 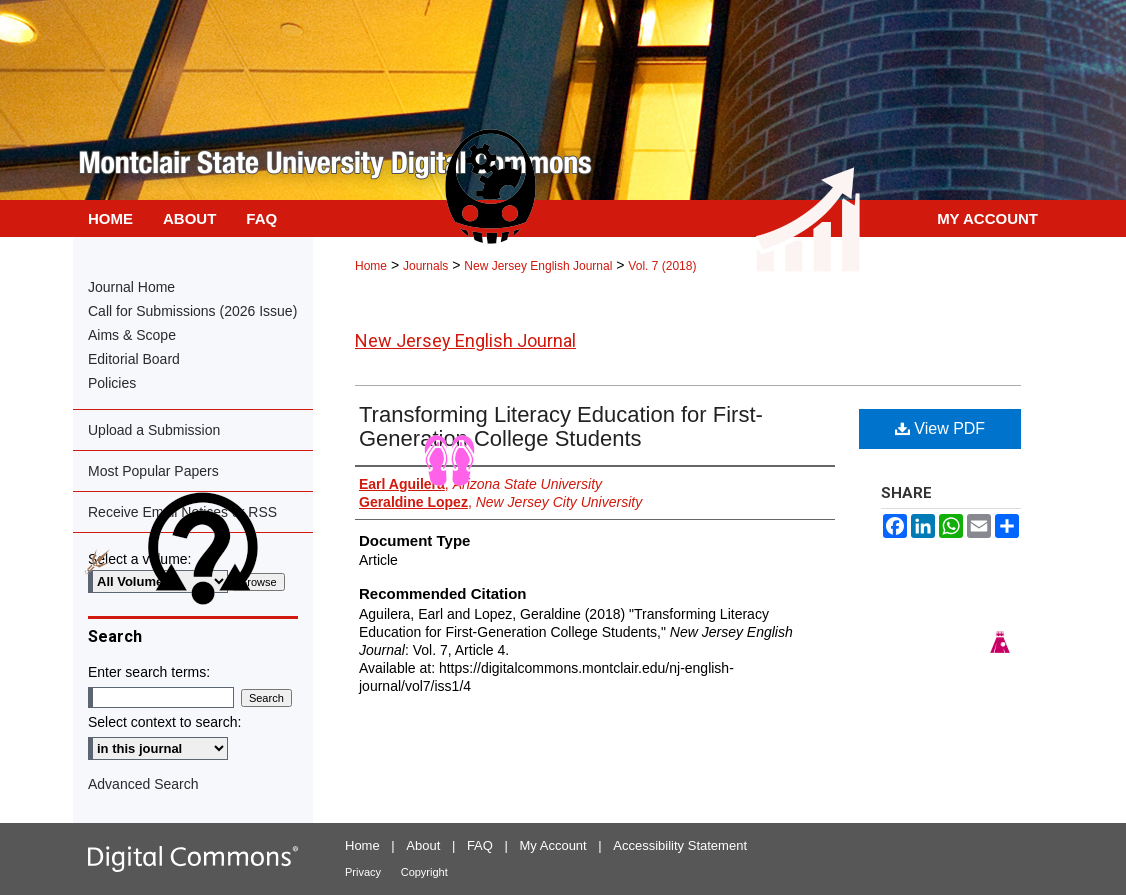 I want to click on indicates unknown or uncertain status, so click(x=202, y=548).